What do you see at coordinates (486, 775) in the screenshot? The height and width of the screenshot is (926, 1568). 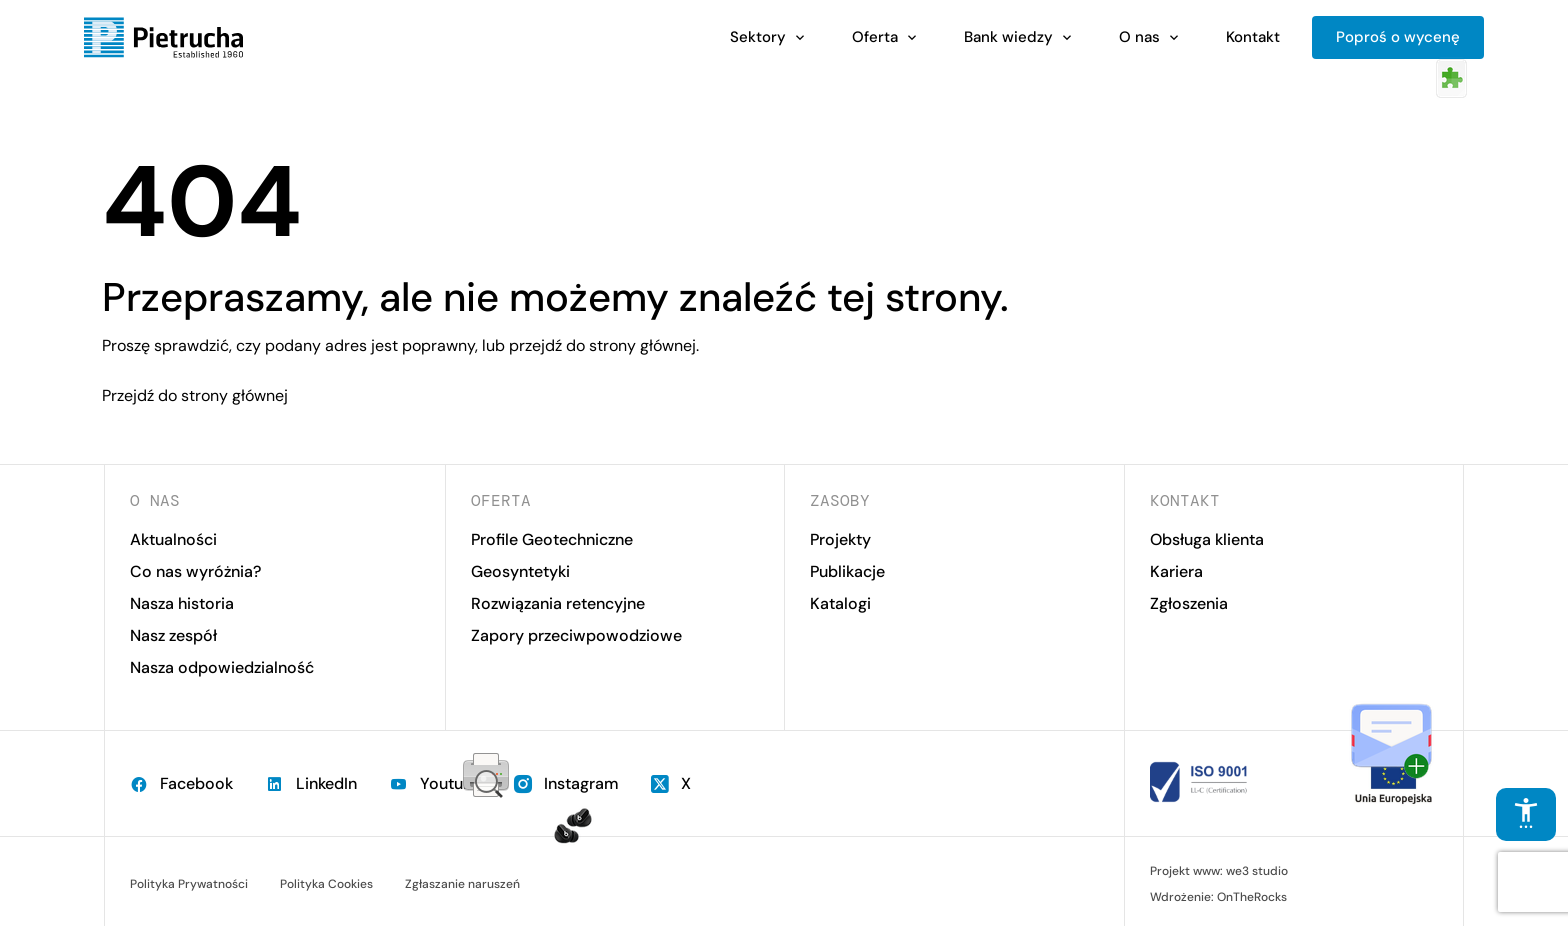 I see `preview document before printing` at bounding box center [486, 775].